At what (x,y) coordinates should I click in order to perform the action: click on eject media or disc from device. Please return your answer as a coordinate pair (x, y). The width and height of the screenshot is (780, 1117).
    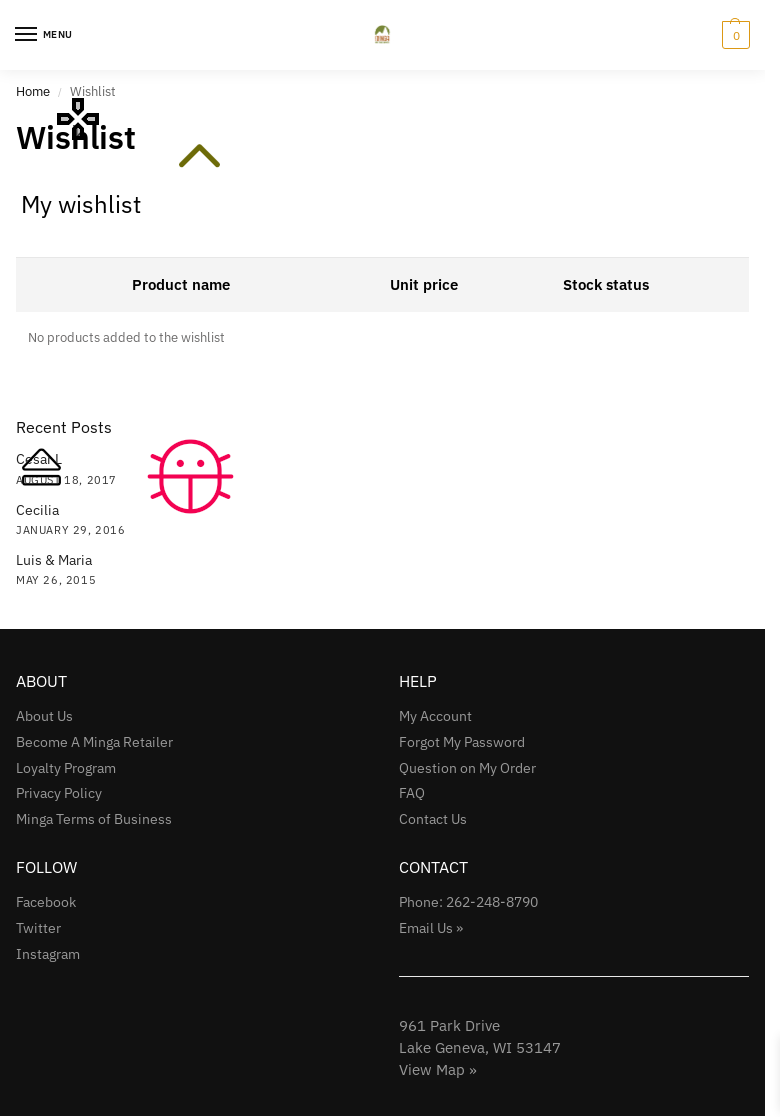
    Looking at the image, I should click on (41, 469).